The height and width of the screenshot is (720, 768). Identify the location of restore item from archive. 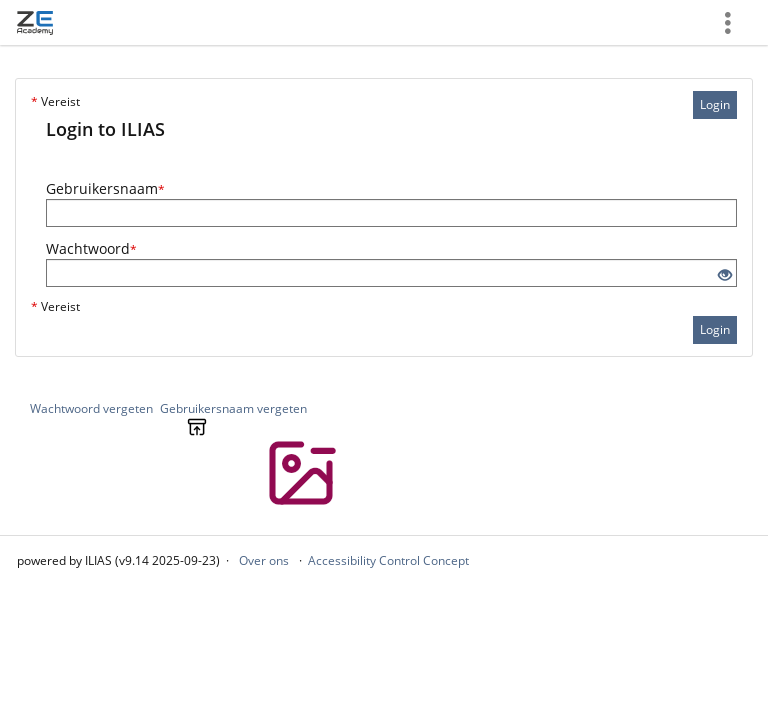
(197, 427).